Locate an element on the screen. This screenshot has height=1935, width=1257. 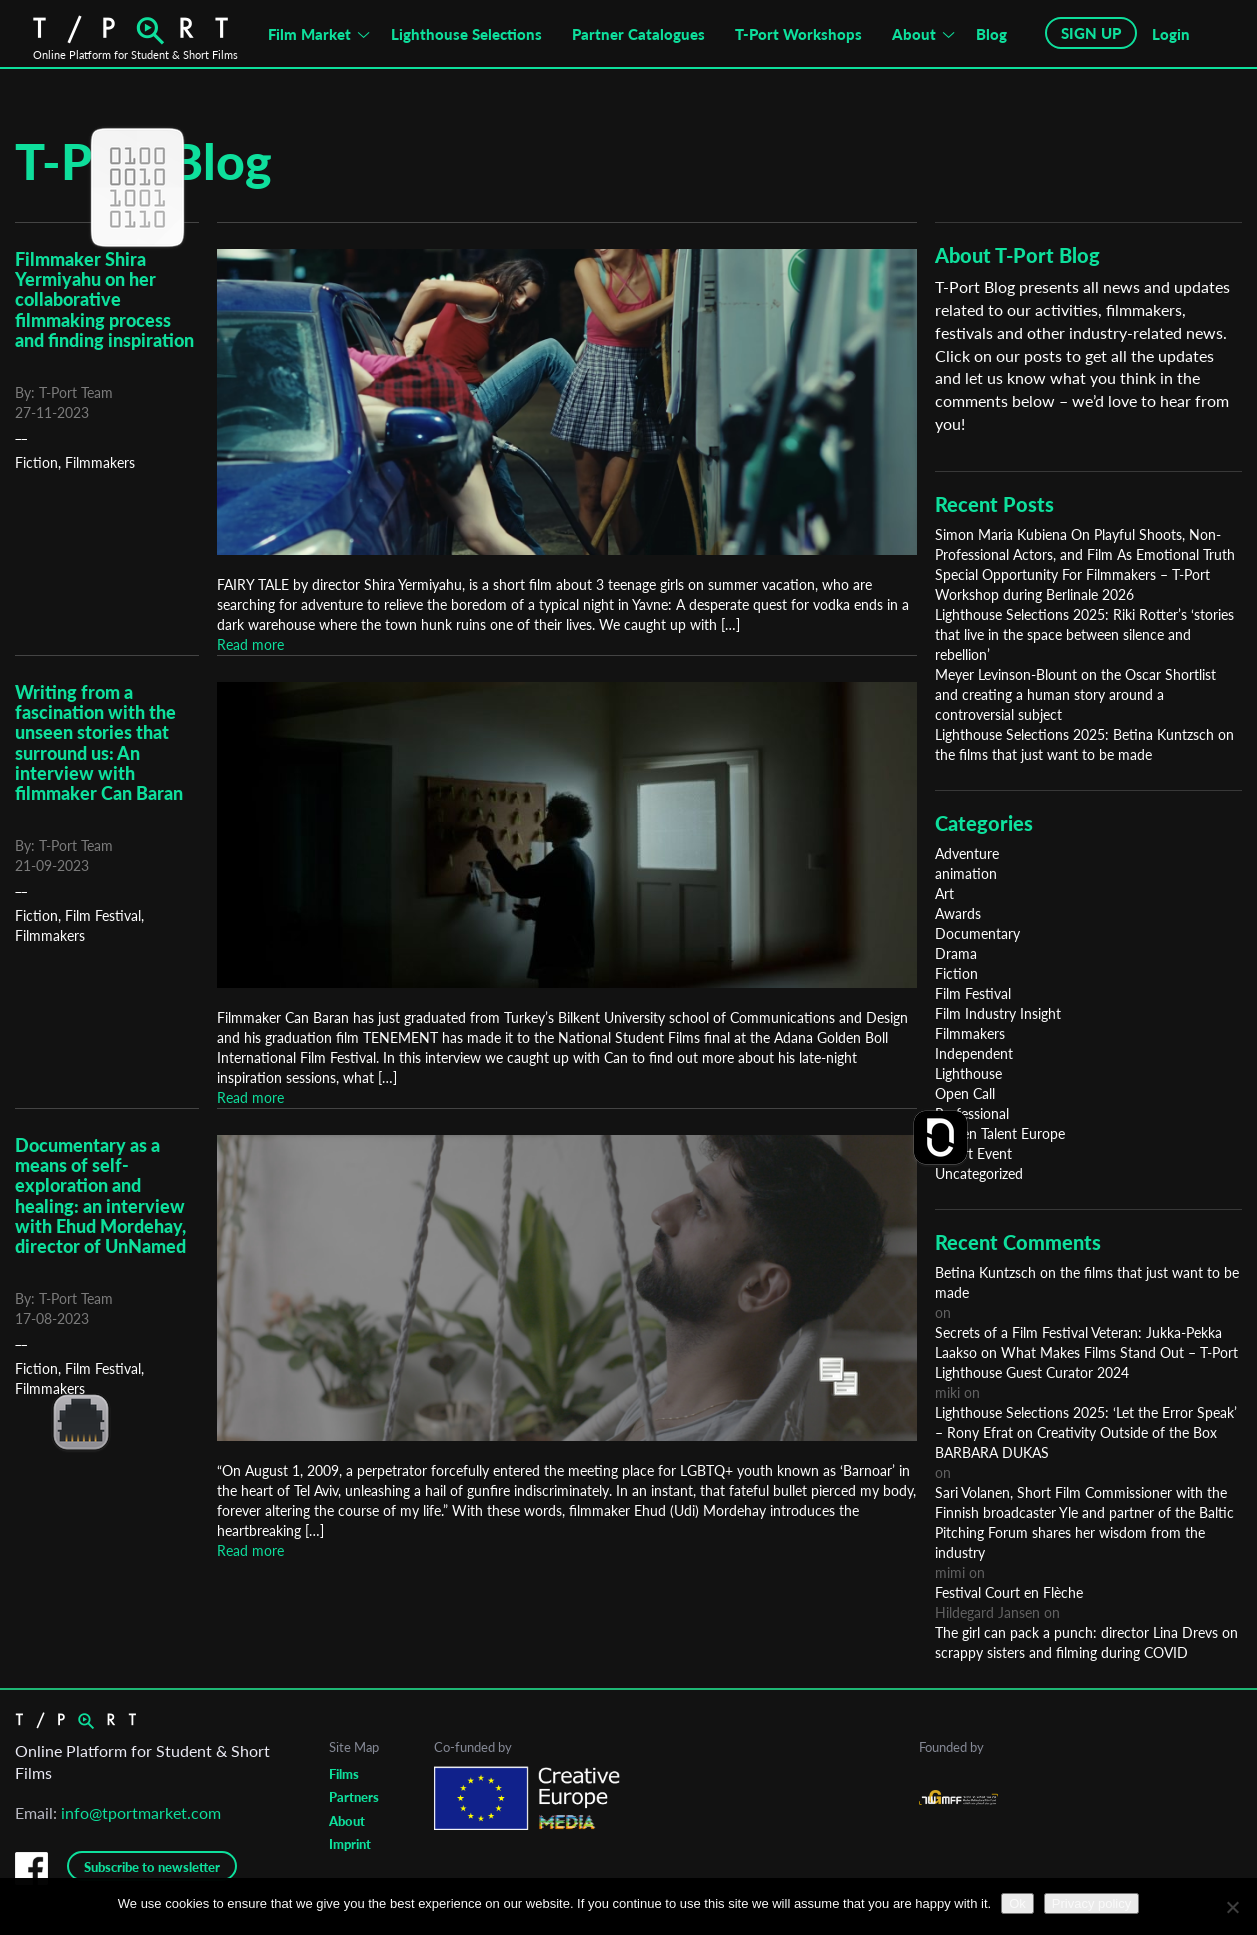
copy selected content to clipboard is located at coordinates (838, 1375).